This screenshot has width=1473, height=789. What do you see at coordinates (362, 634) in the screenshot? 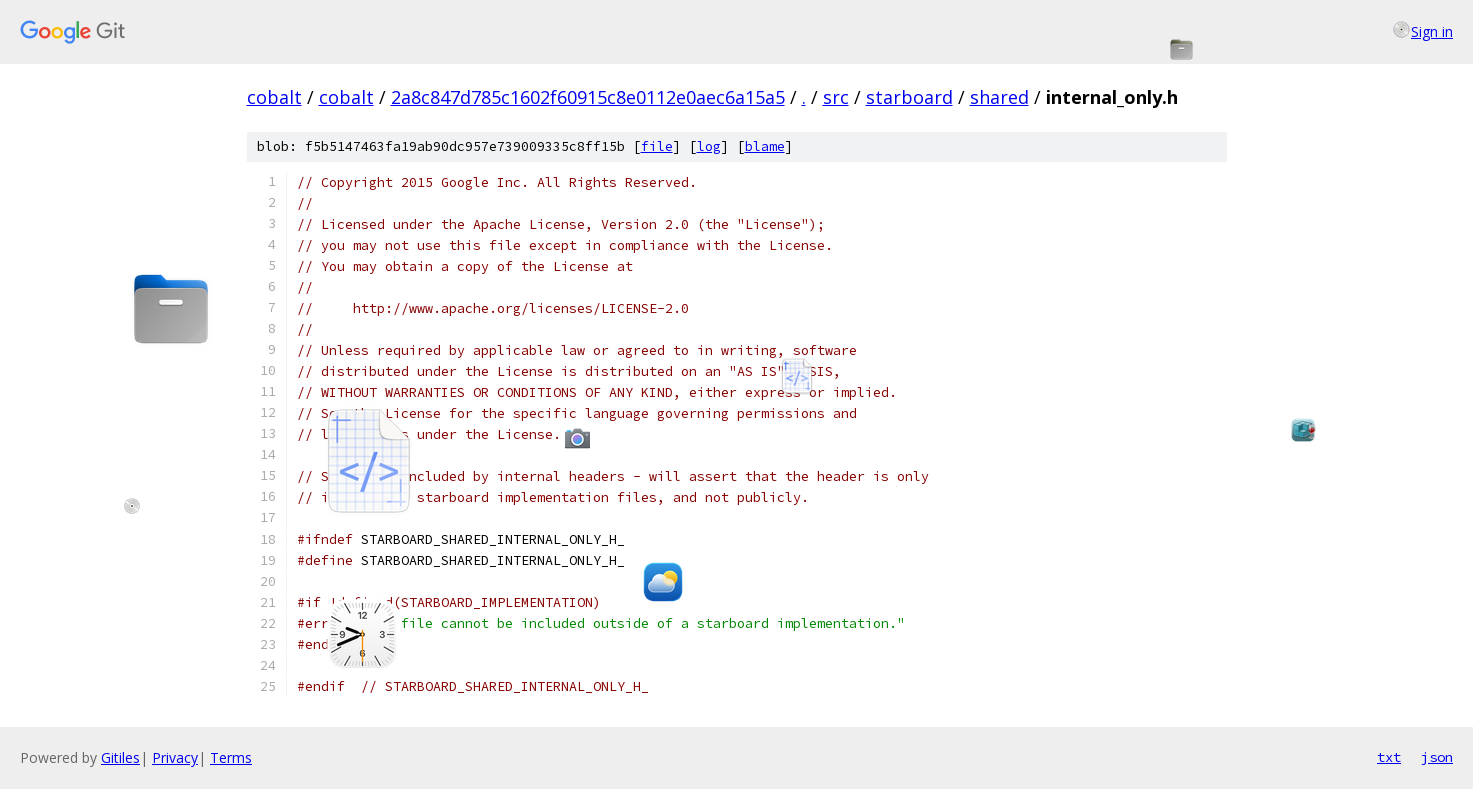
I see `open the clock app` at bounding box center [362, 634].